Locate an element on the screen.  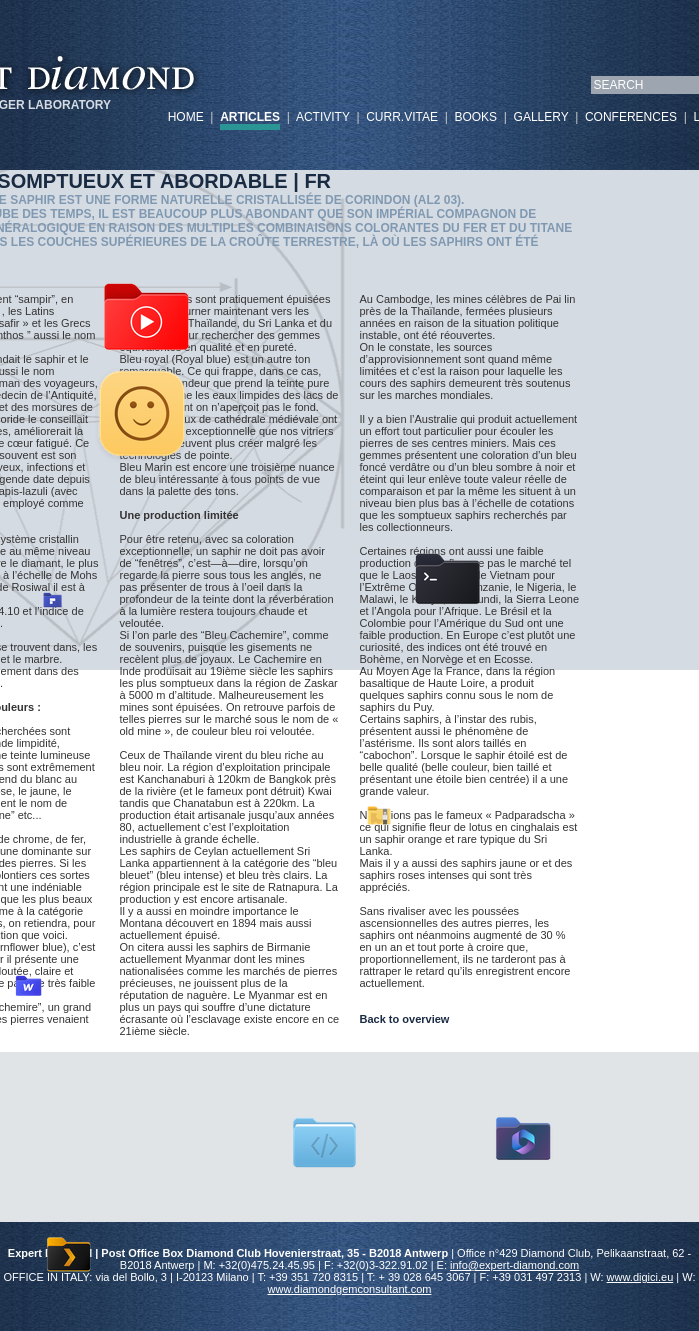
open terminal or command line scripts folder is located at coordinates (447, 580).